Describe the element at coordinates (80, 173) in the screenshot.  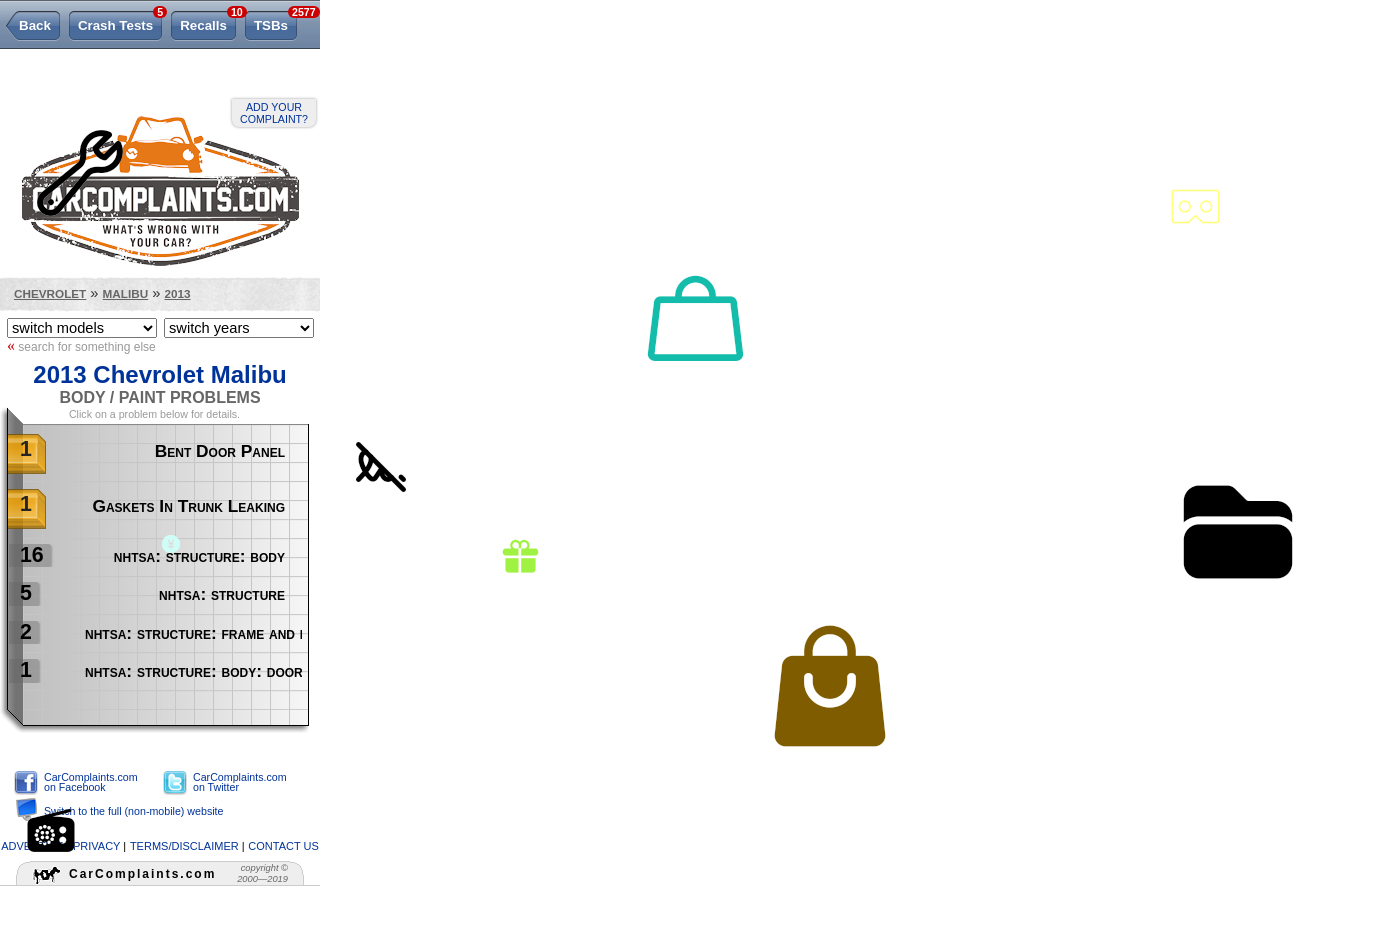
I see `access settings or configuration options` at that location.